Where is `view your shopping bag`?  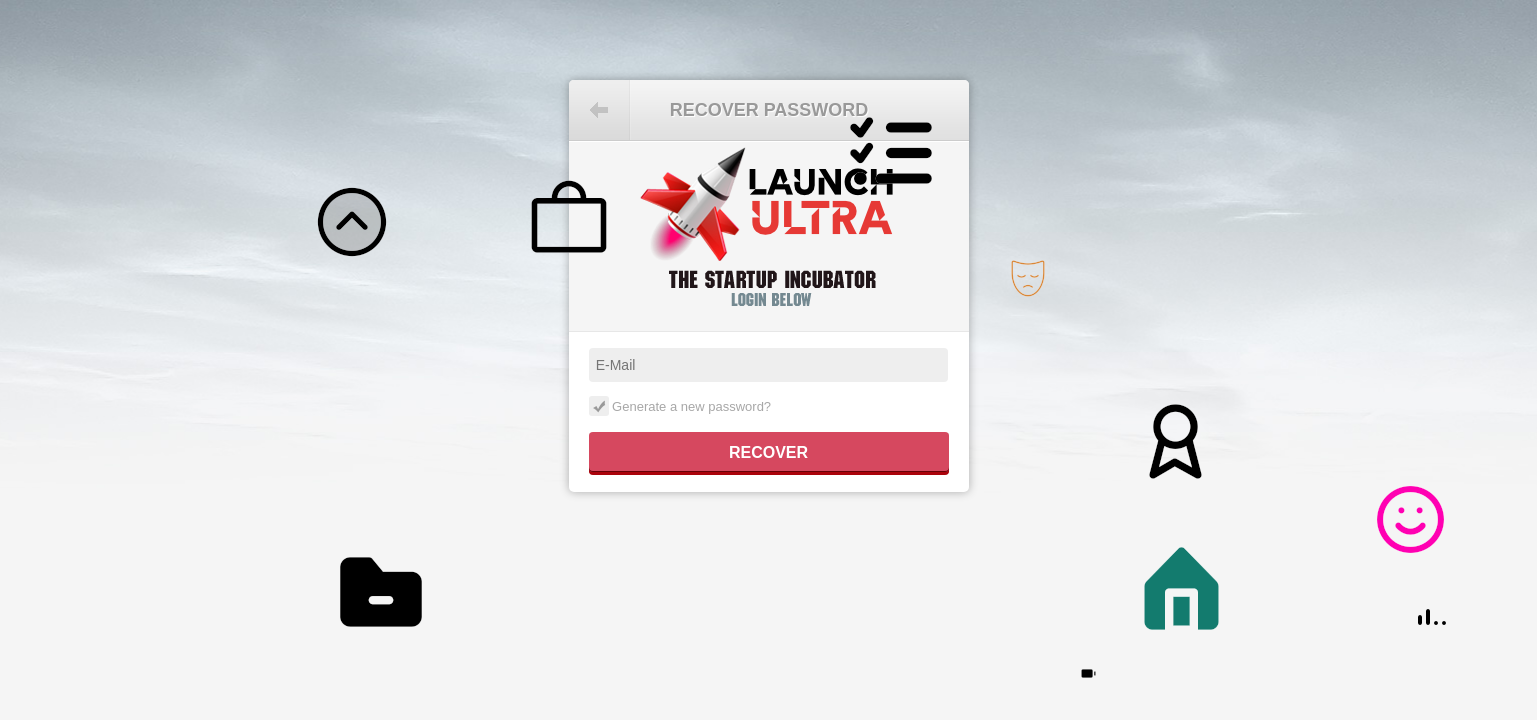
view your shopping bag is located at coordinates (569, 221).